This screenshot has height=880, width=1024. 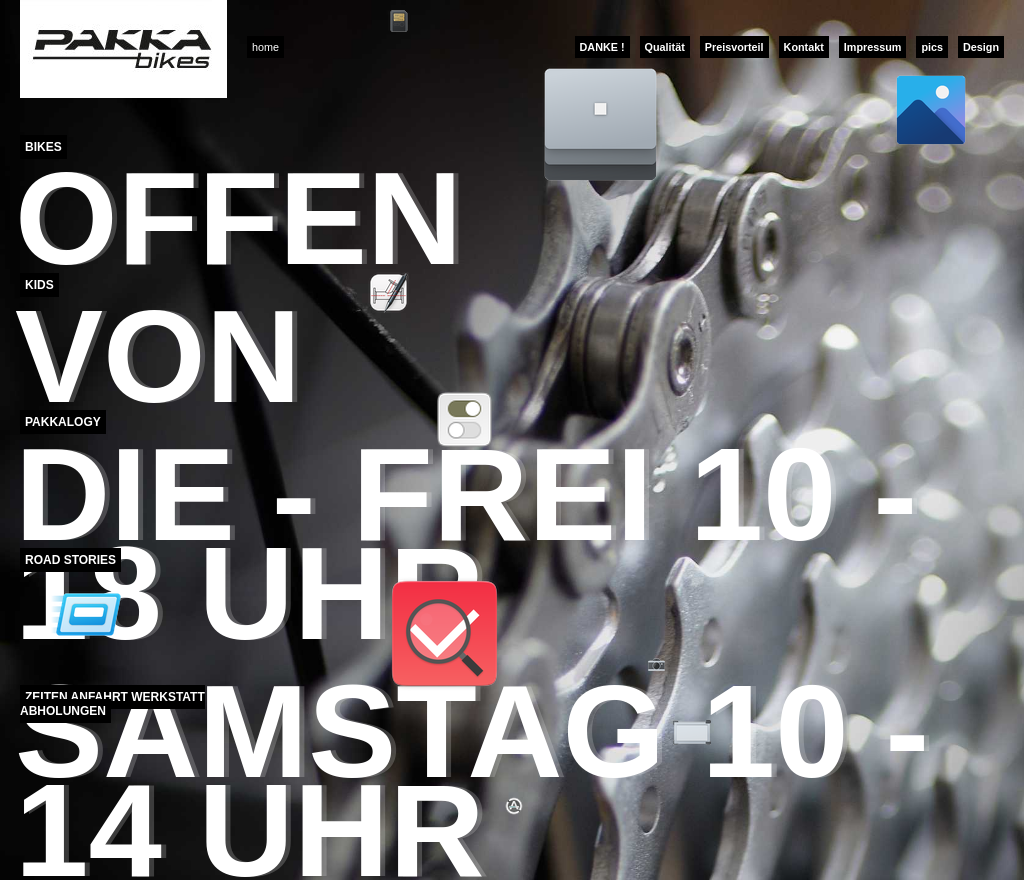 What do you see at coordinates (656, 664) in the screenshot?
I see `open camera app` at bounding box center [656, 664].